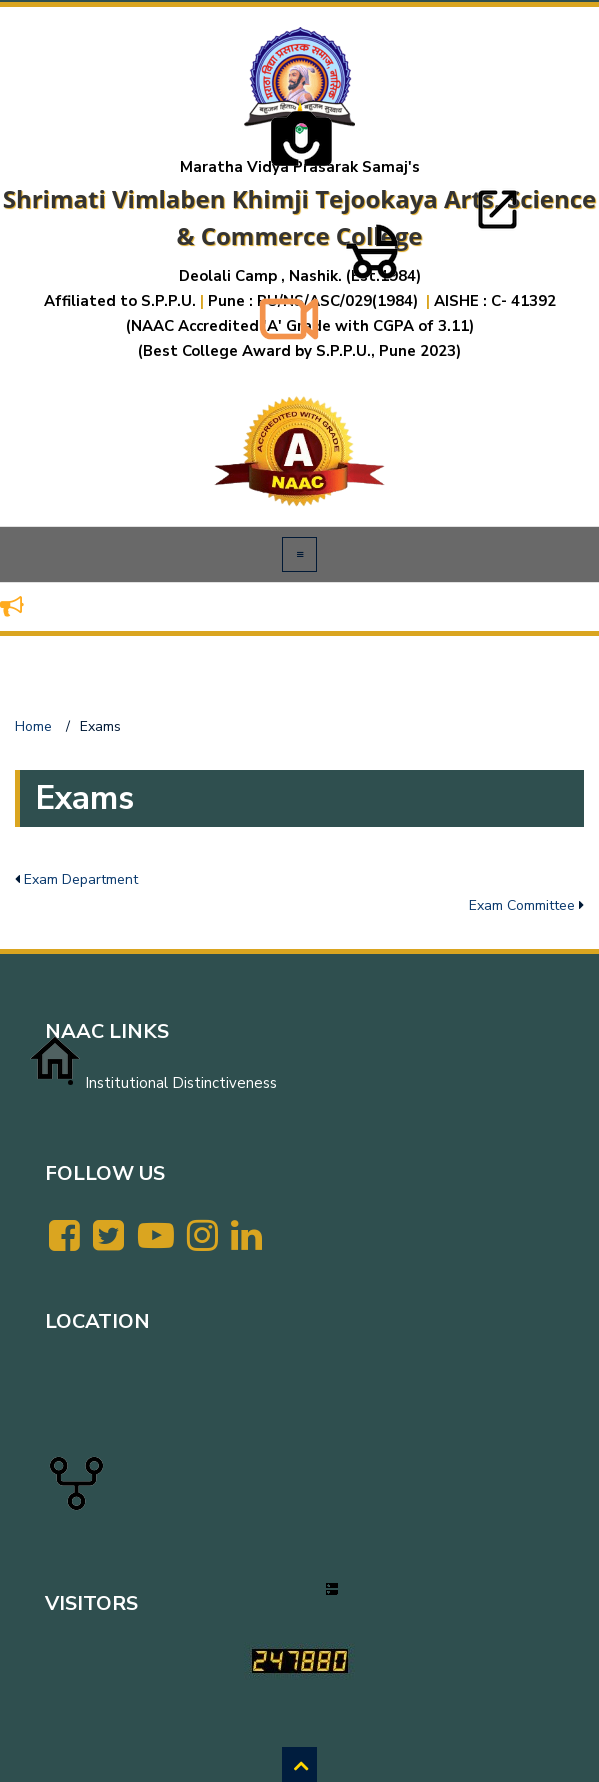  I want to click on manage camera and microphone permissions, so click(301, 138).